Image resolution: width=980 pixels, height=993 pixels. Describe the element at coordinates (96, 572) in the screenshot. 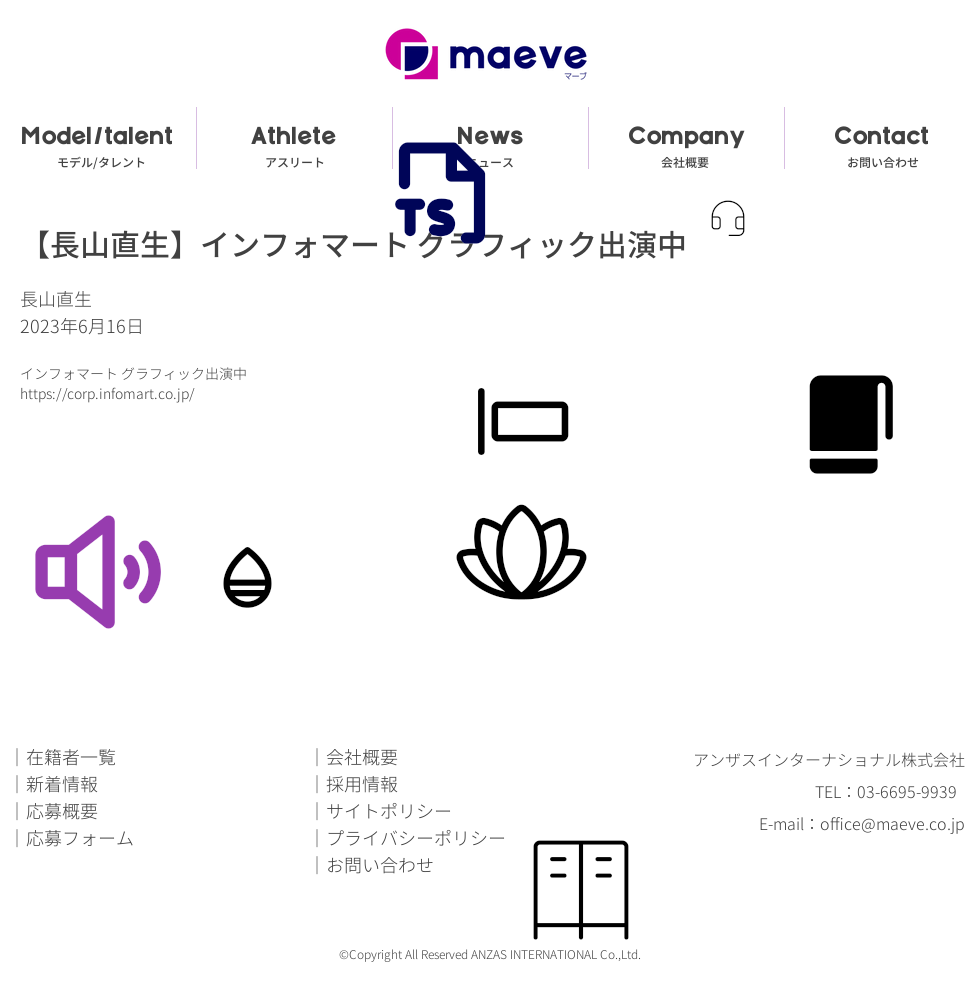

I see `volume is set to high` at that location.